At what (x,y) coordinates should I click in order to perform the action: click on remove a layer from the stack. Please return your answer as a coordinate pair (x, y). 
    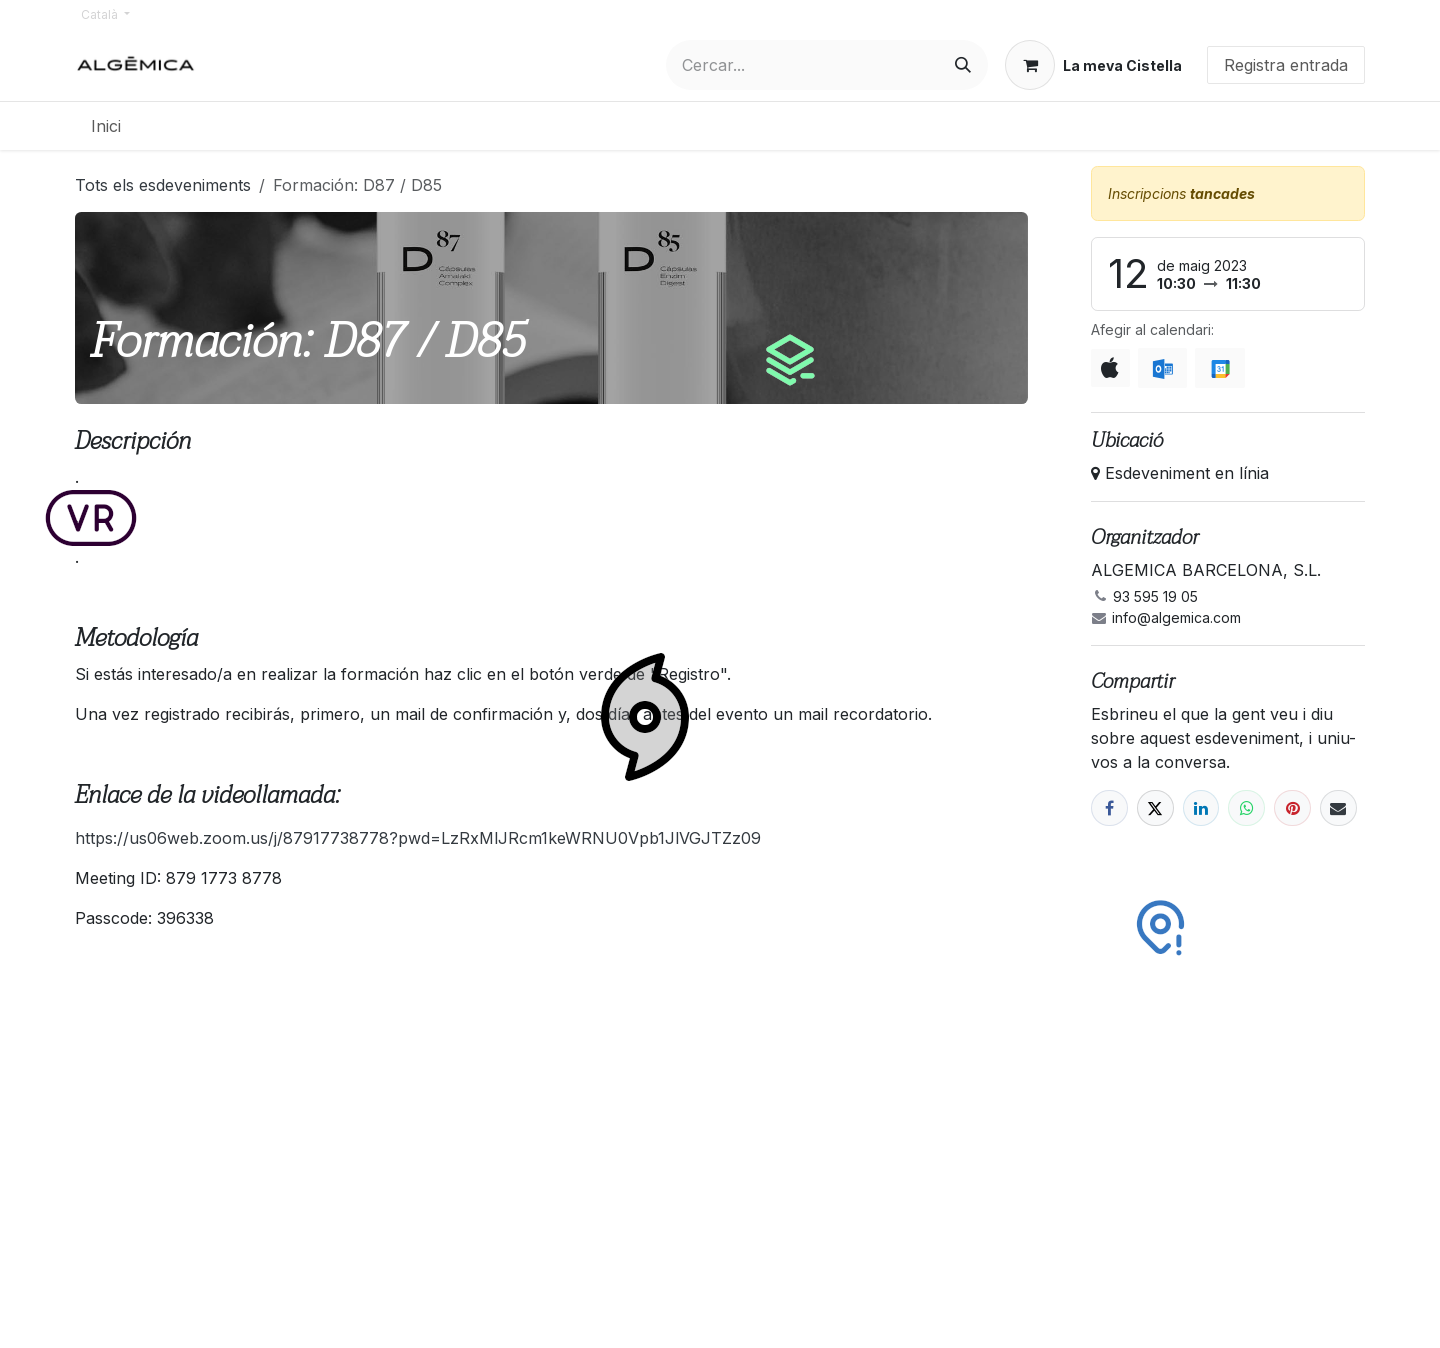
    Looking at the image, I should click on (790, 360).